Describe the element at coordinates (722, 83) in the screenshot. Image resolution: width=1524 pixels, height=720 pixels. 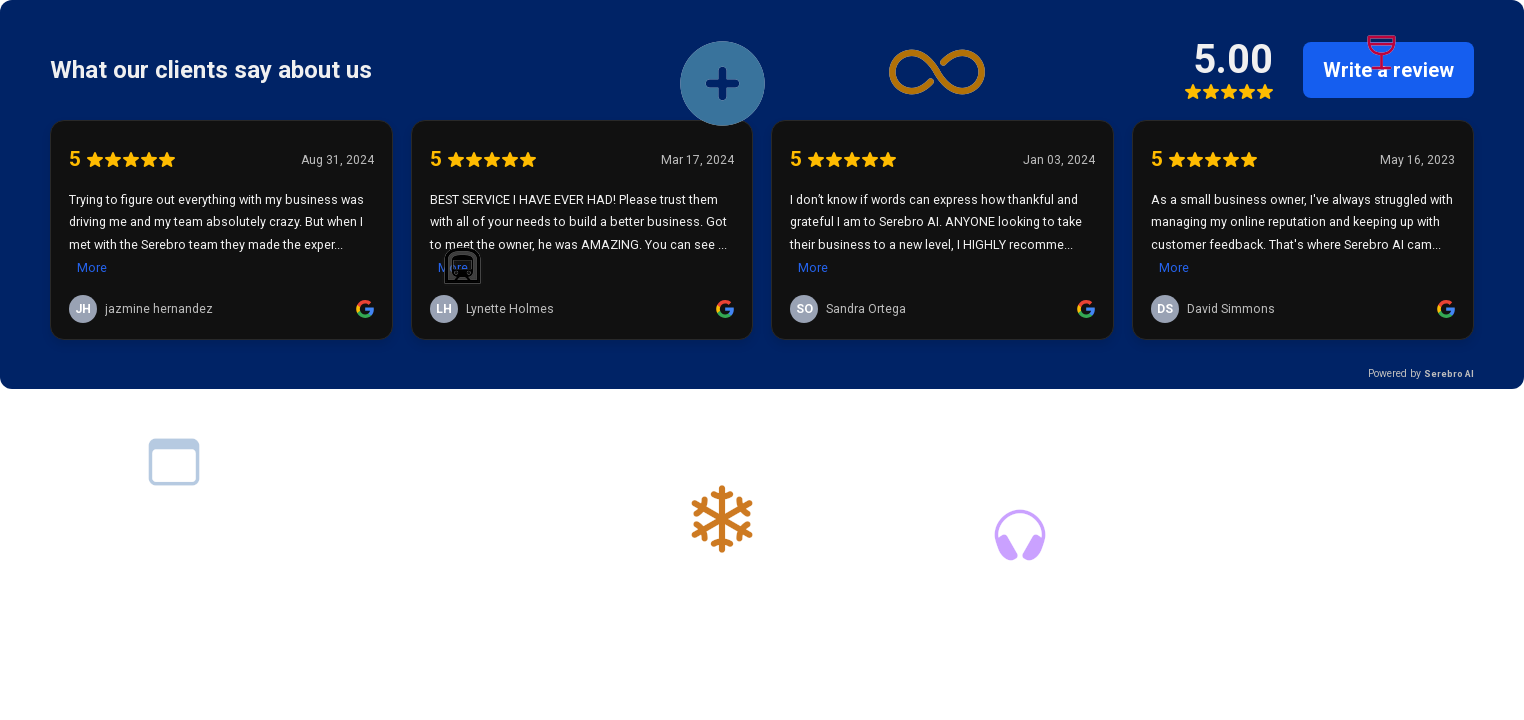
I see `add a new item` at that location.